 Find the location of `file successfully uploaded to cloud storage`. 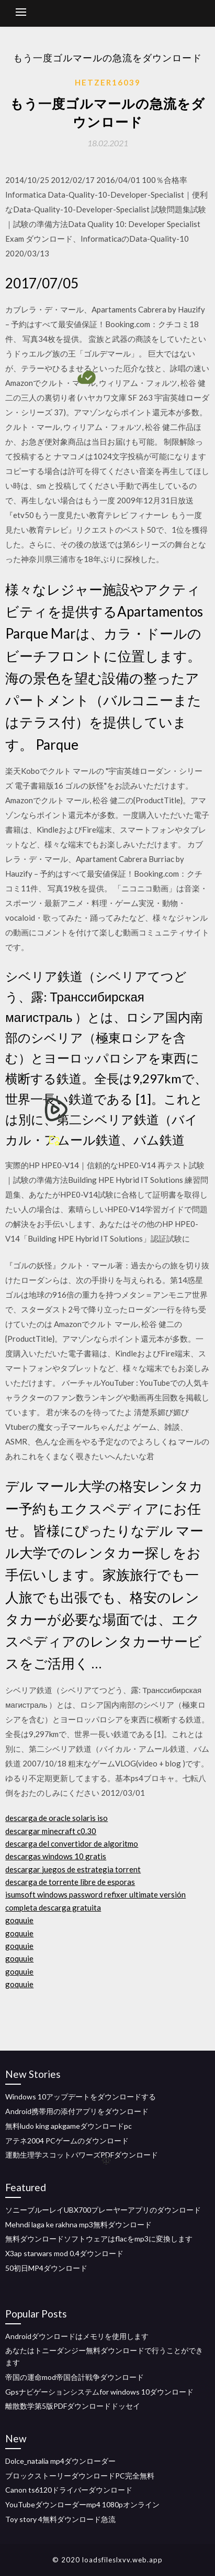

file successfully uploaded to cloud storage is located at coordinates (86, 377).